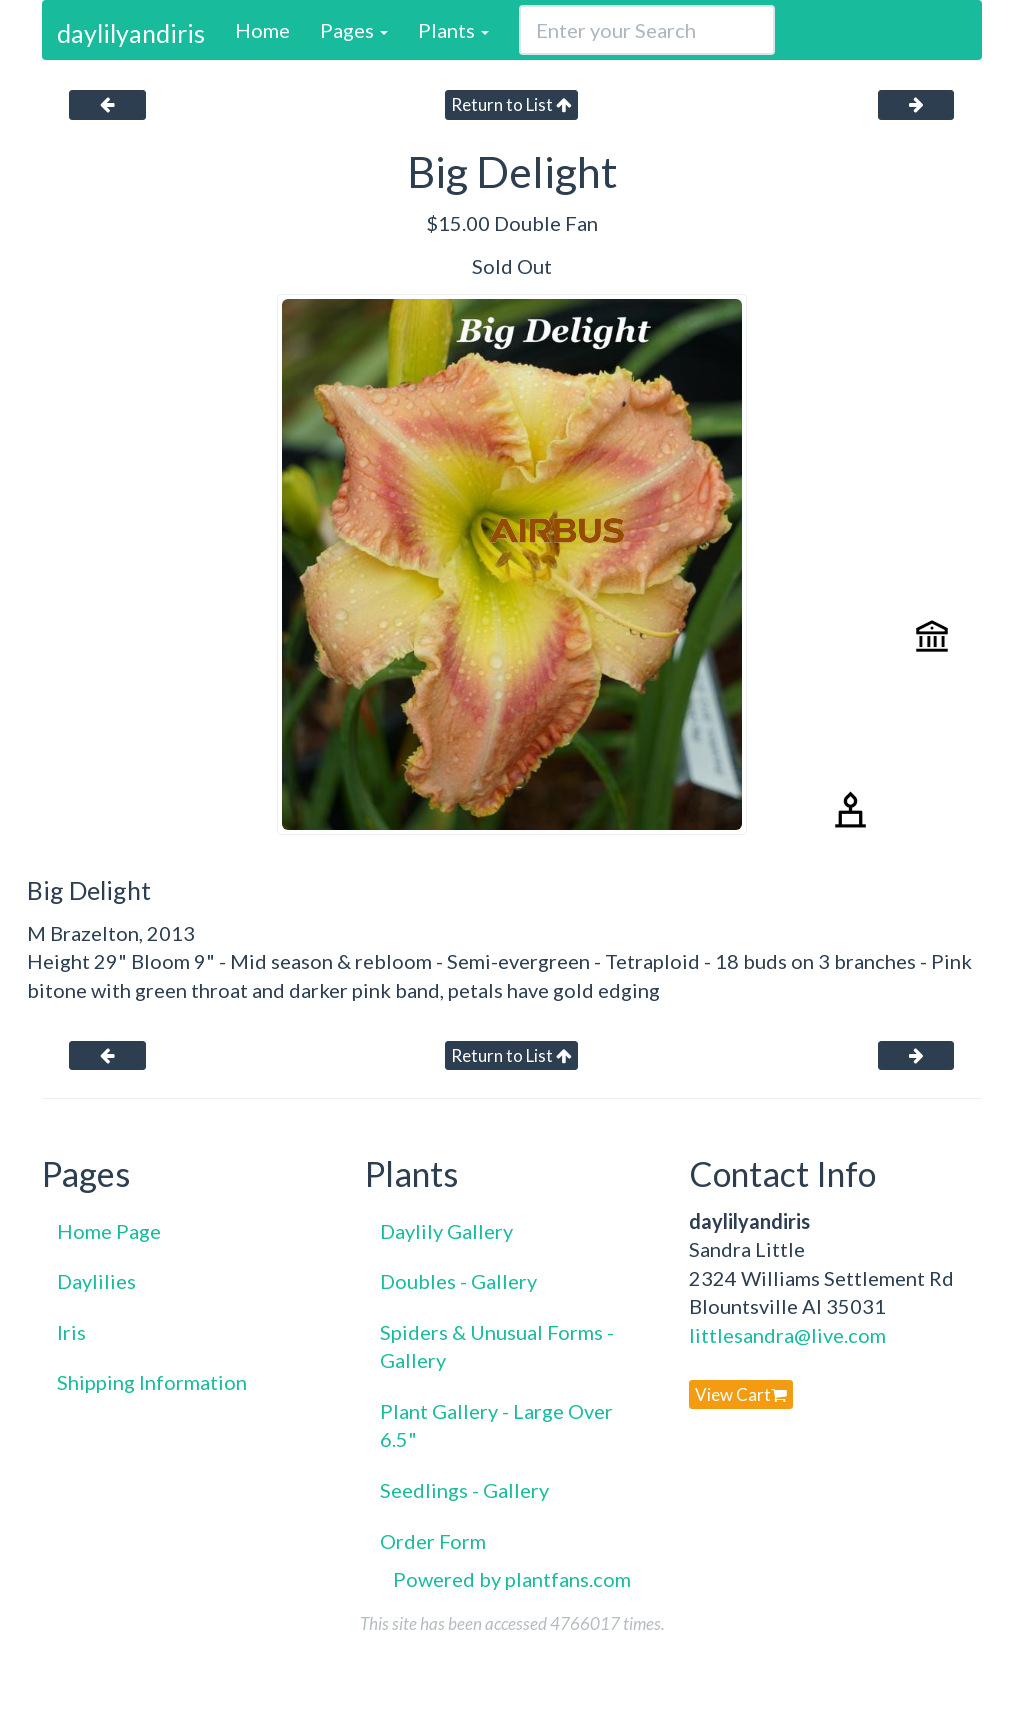 Image resolution: width=1024 pixels, height=1710 pixels. Describe the element at coordinates (850, 810) in the screenshot. I see `access candle or ambient lighting settings` at that location.